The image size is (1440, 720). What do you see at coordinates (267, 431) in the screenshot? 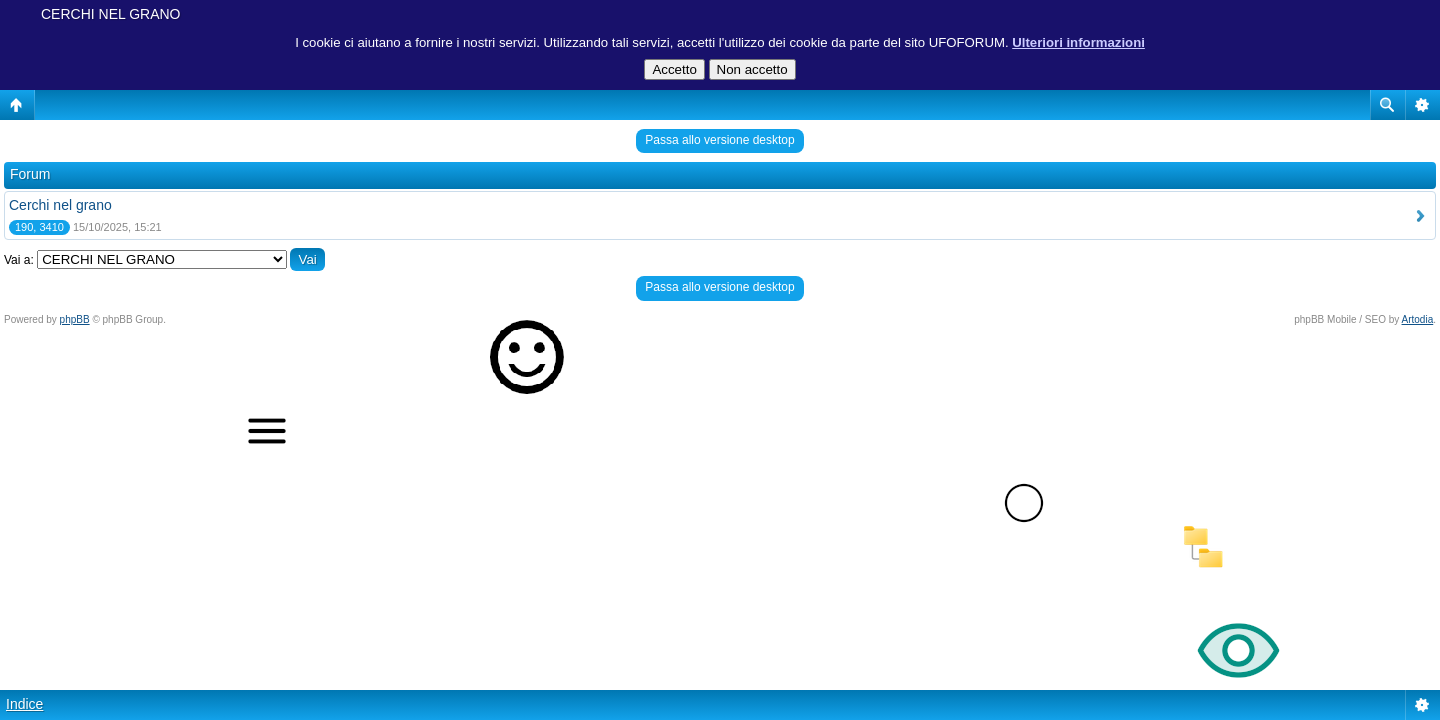
I see `open navigation menu` at bounding box center [267, 431].